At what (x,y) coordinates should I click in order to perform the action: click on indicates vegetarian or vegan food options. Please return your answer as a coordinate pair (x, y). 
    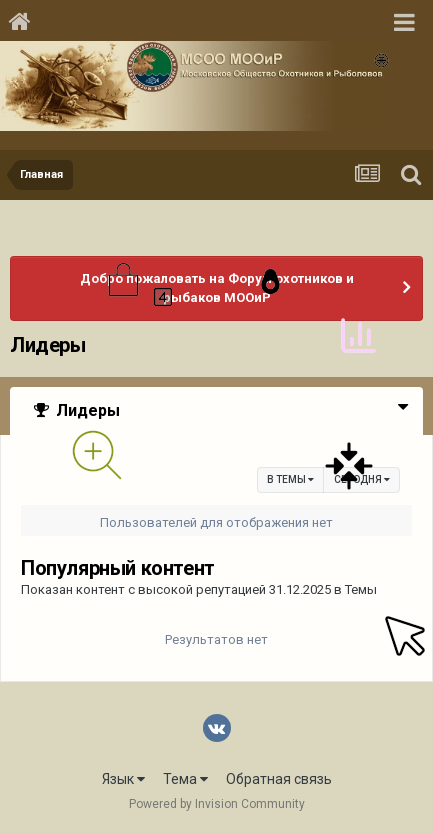
    Looking at the image, I should click on (270, 281).